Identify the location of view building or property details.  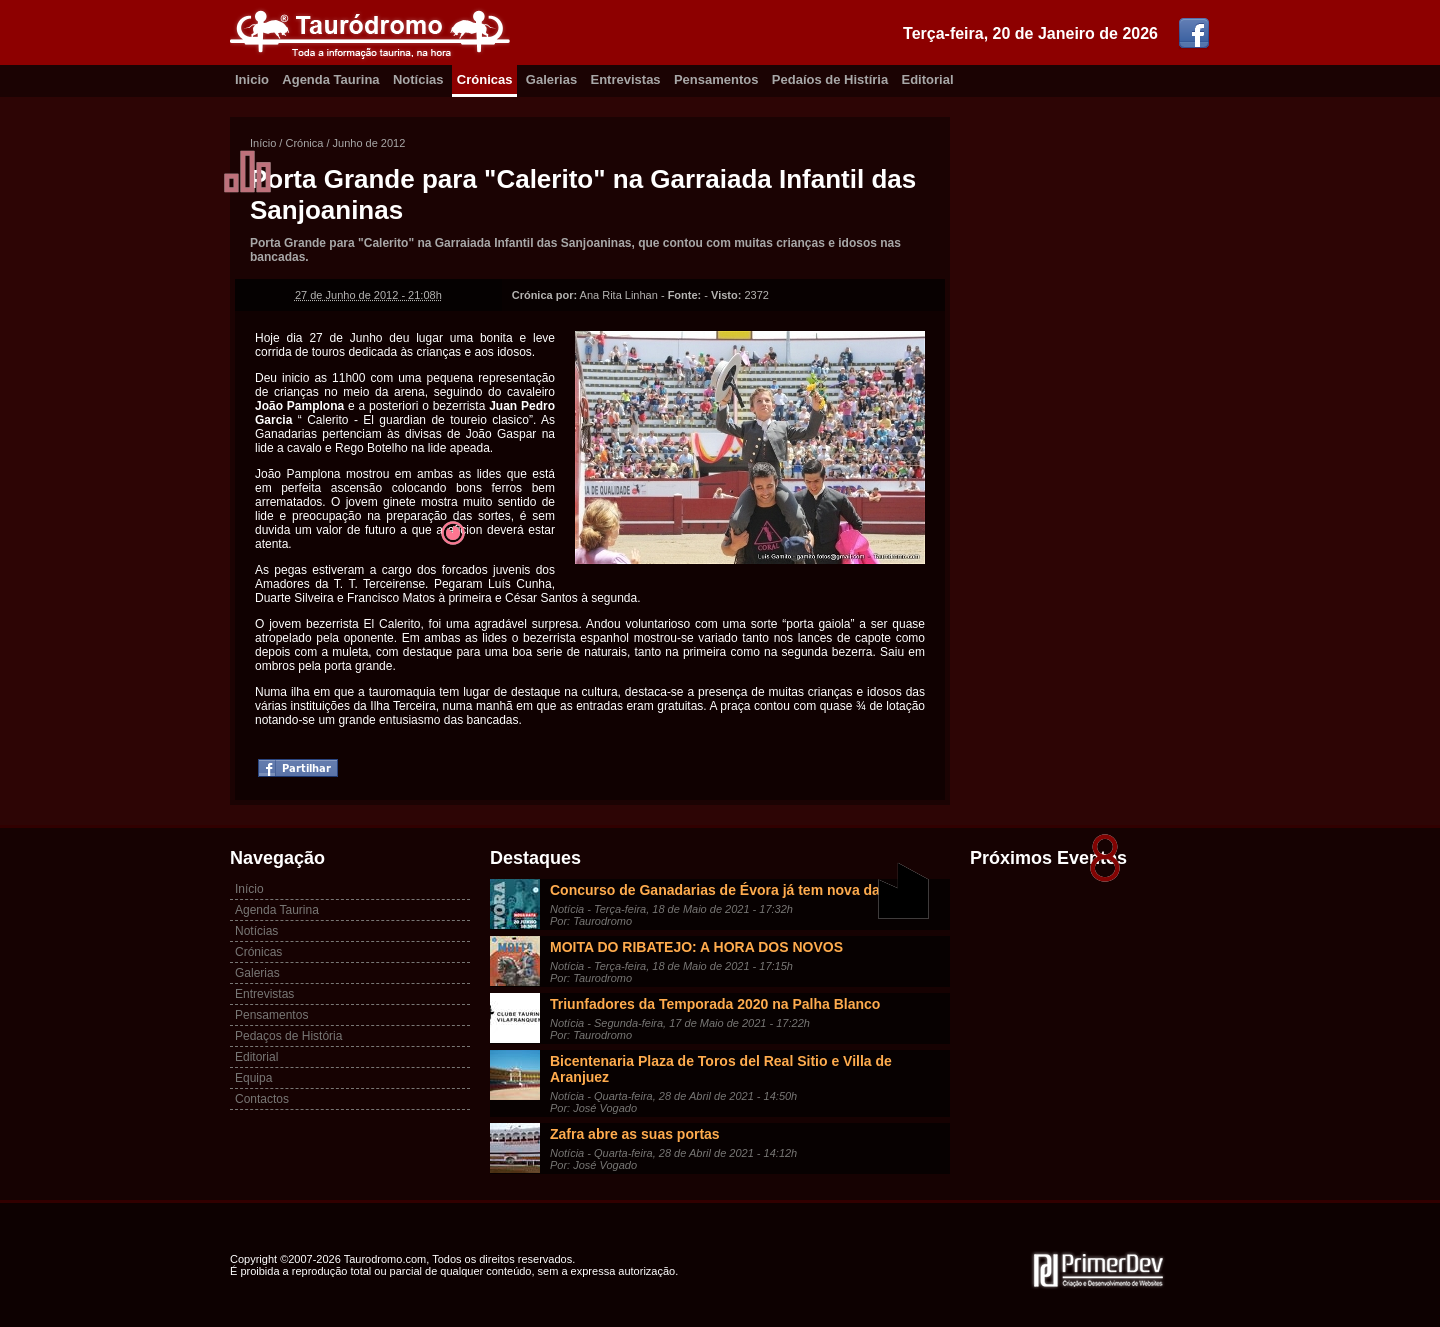
(903, 893).